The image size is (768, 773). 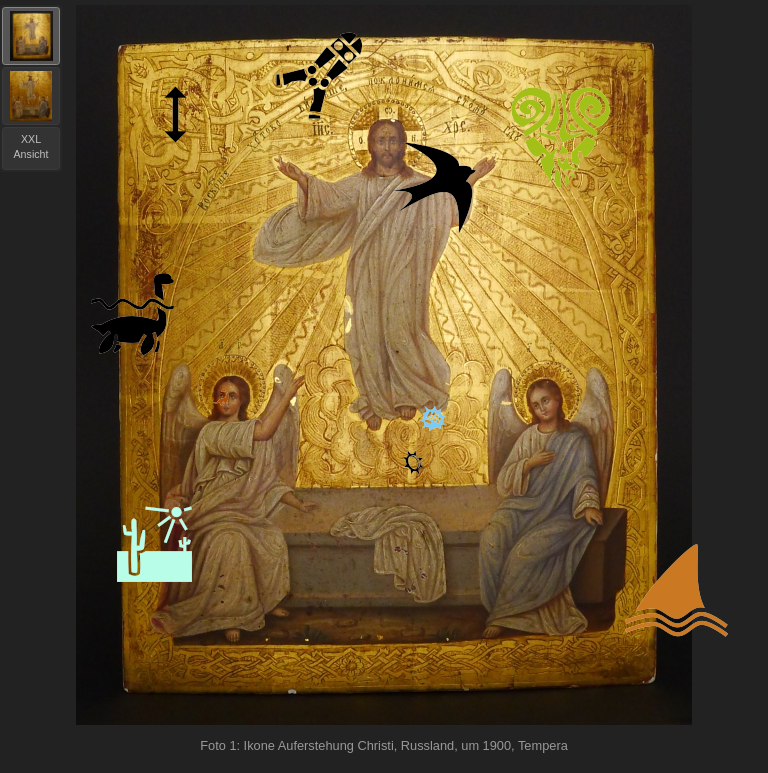 I want to click on select a guitar pick or musical accessory, so click(x=560, y=137).